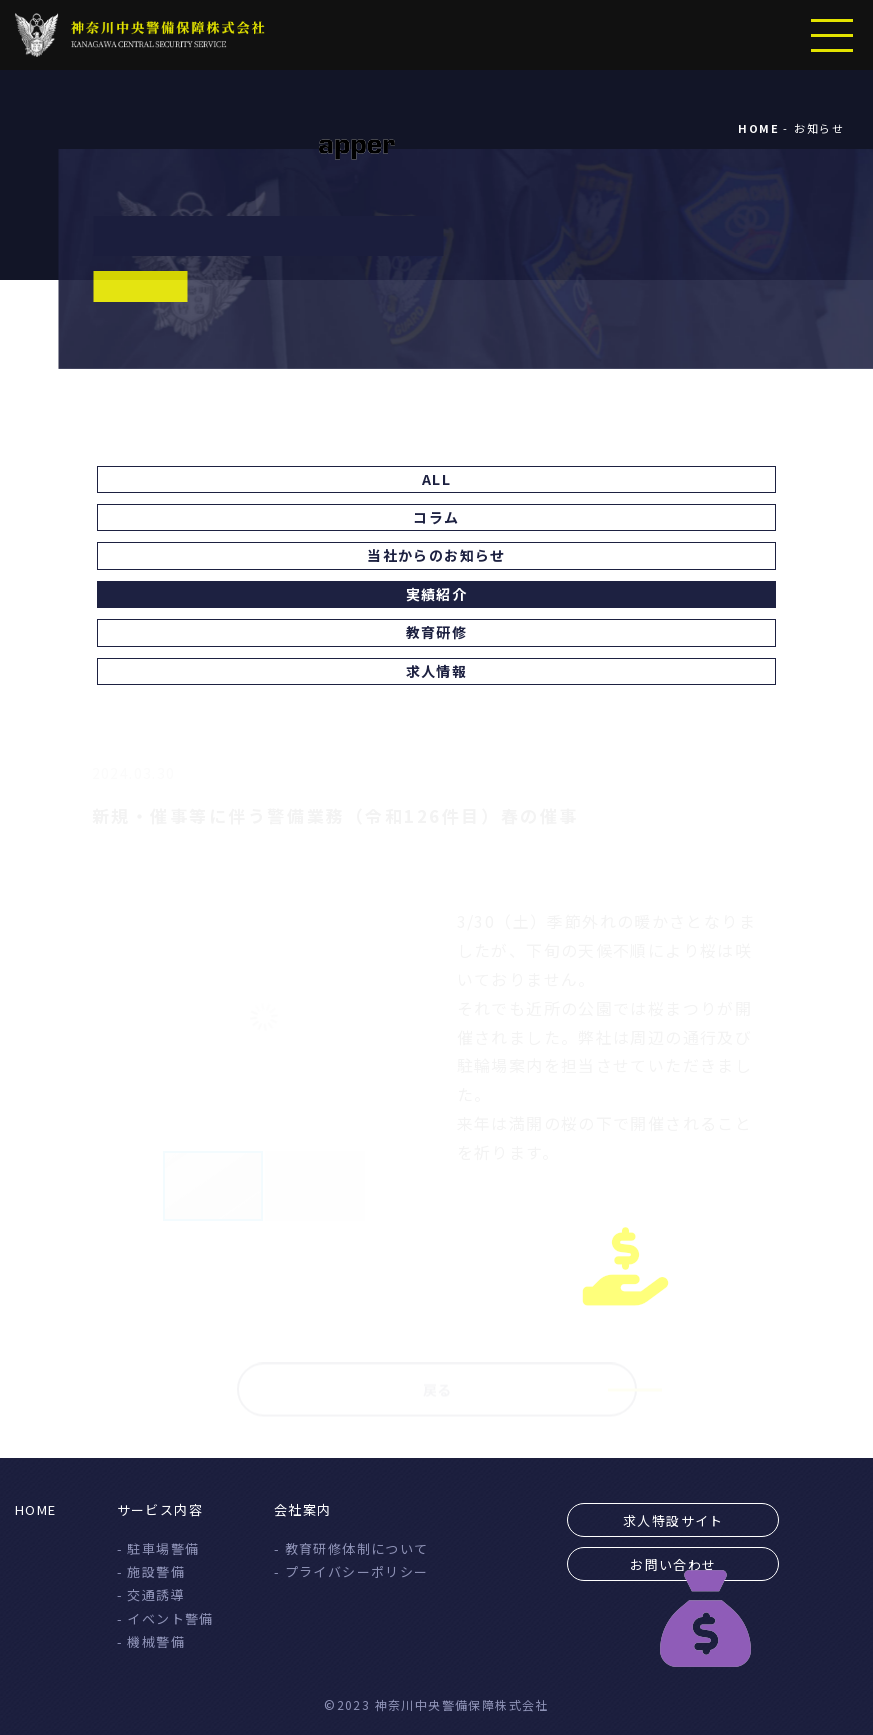 The height and width of the screenshot is (1735, 873). I want to click on view your earnings or balance, so click(705, 1618).